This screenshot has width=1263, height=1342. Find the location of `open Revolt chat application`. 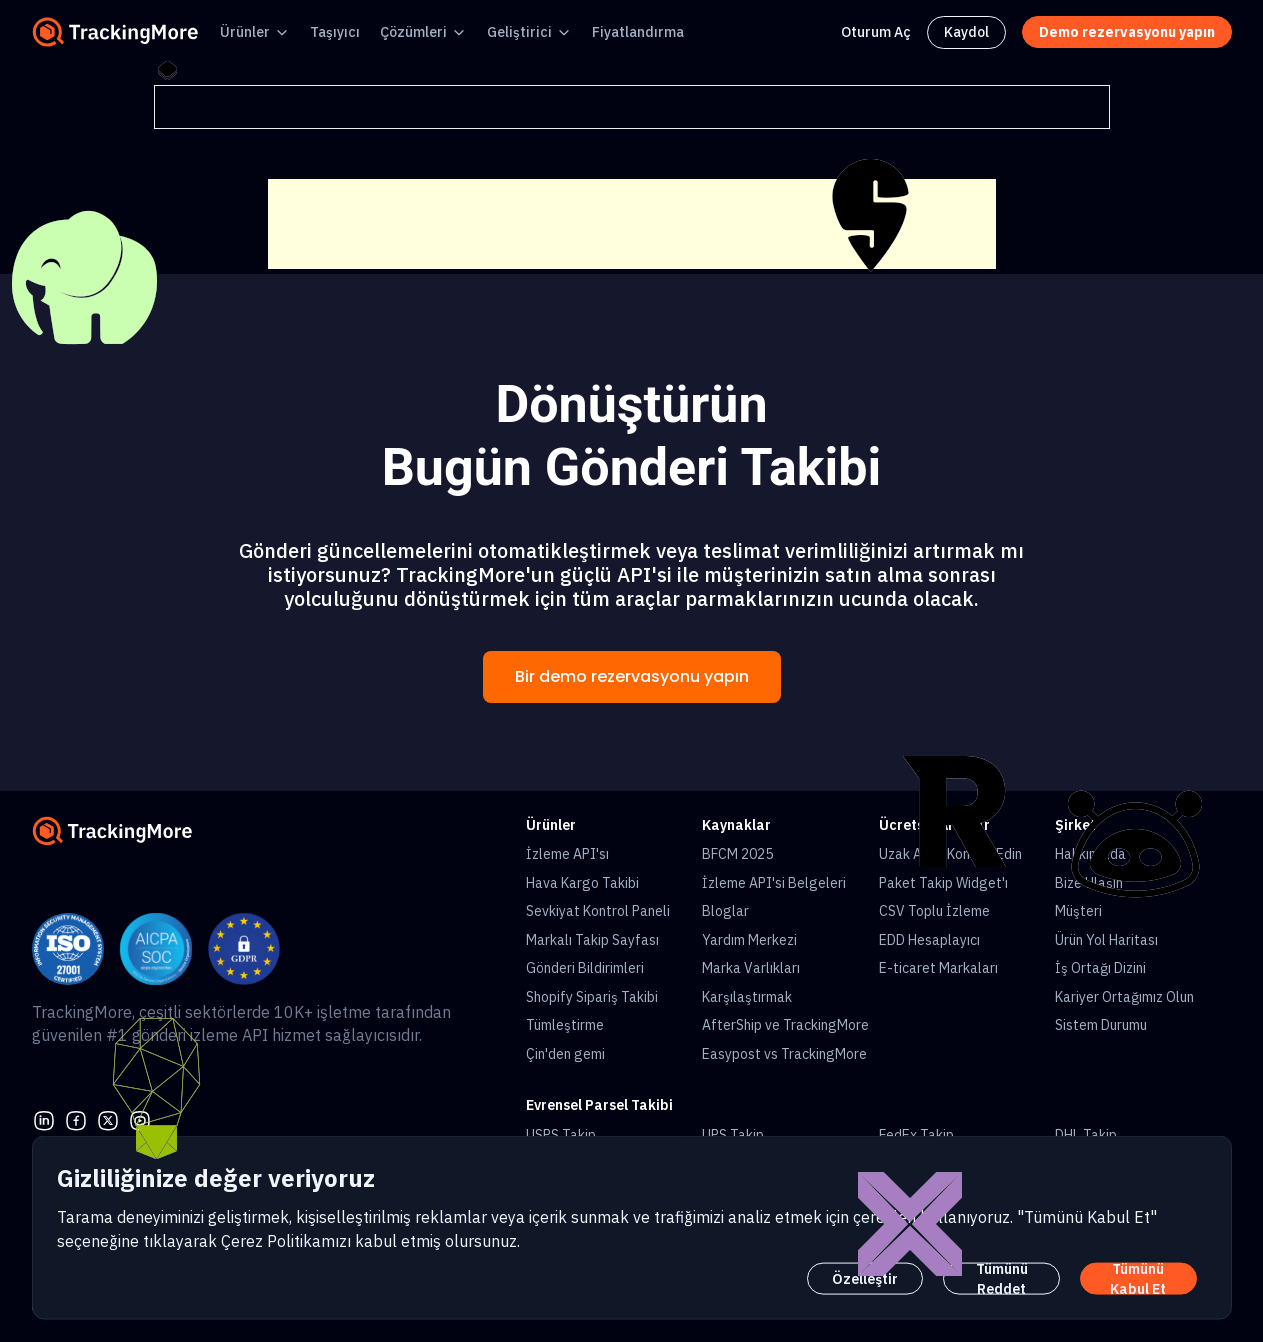

open Revolt chat application is located at coordinates (954, 811).